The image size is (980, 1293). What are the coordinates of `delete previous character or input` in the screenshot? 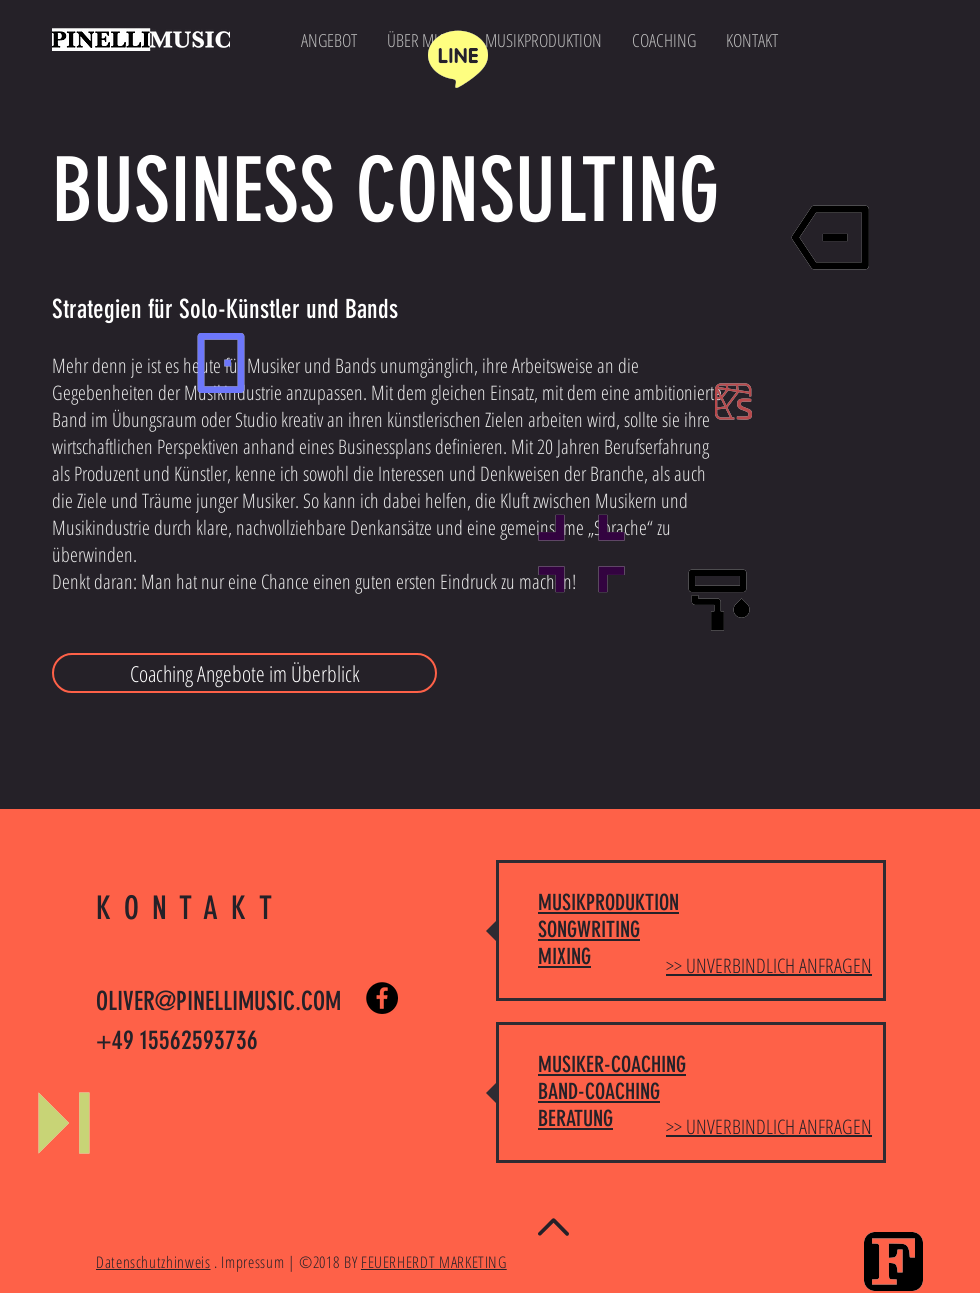 It's located at (833, 237).